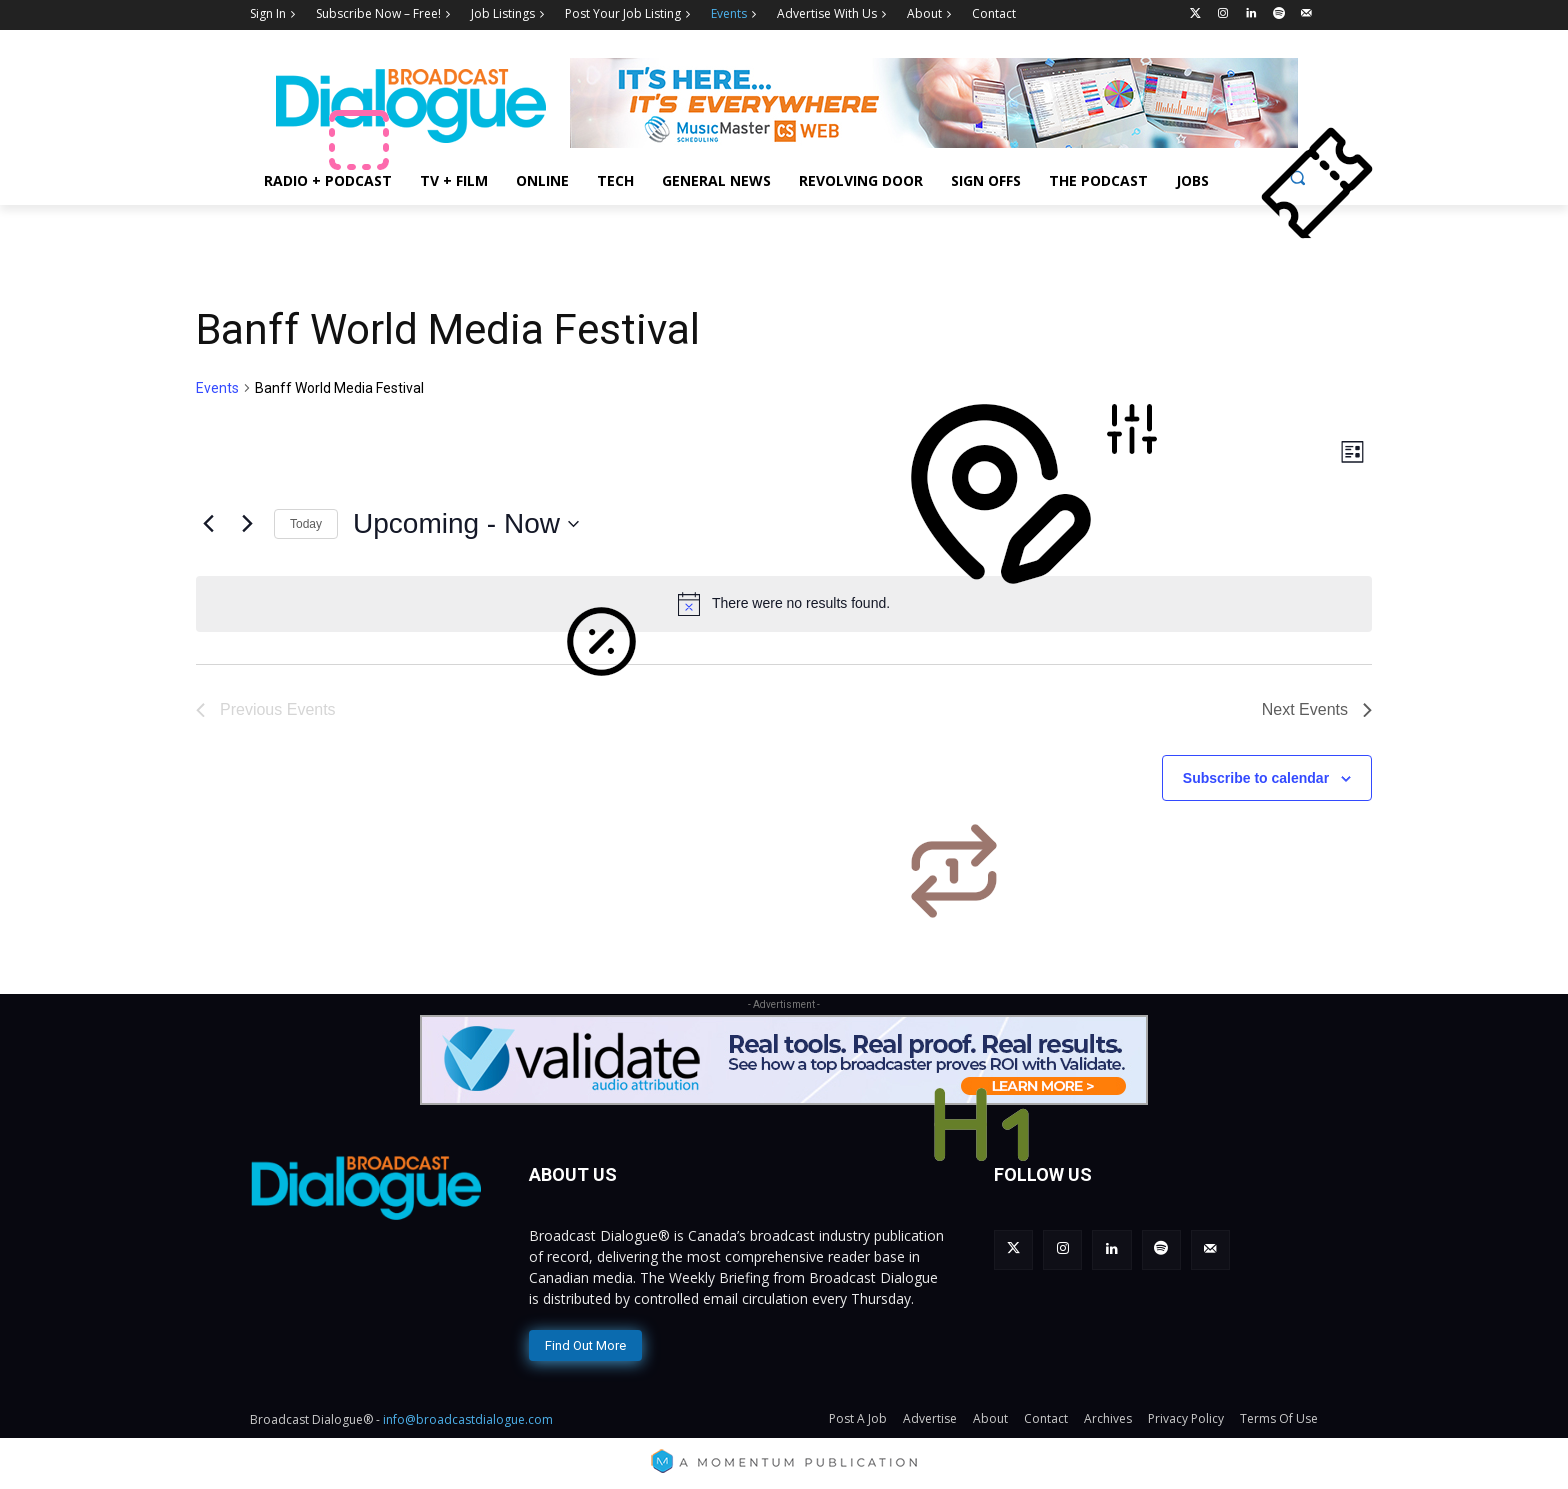 The width and height of the screenshot is (1568, 1489). I want to click on format text as a level 1 heading, so click(981, 1124).